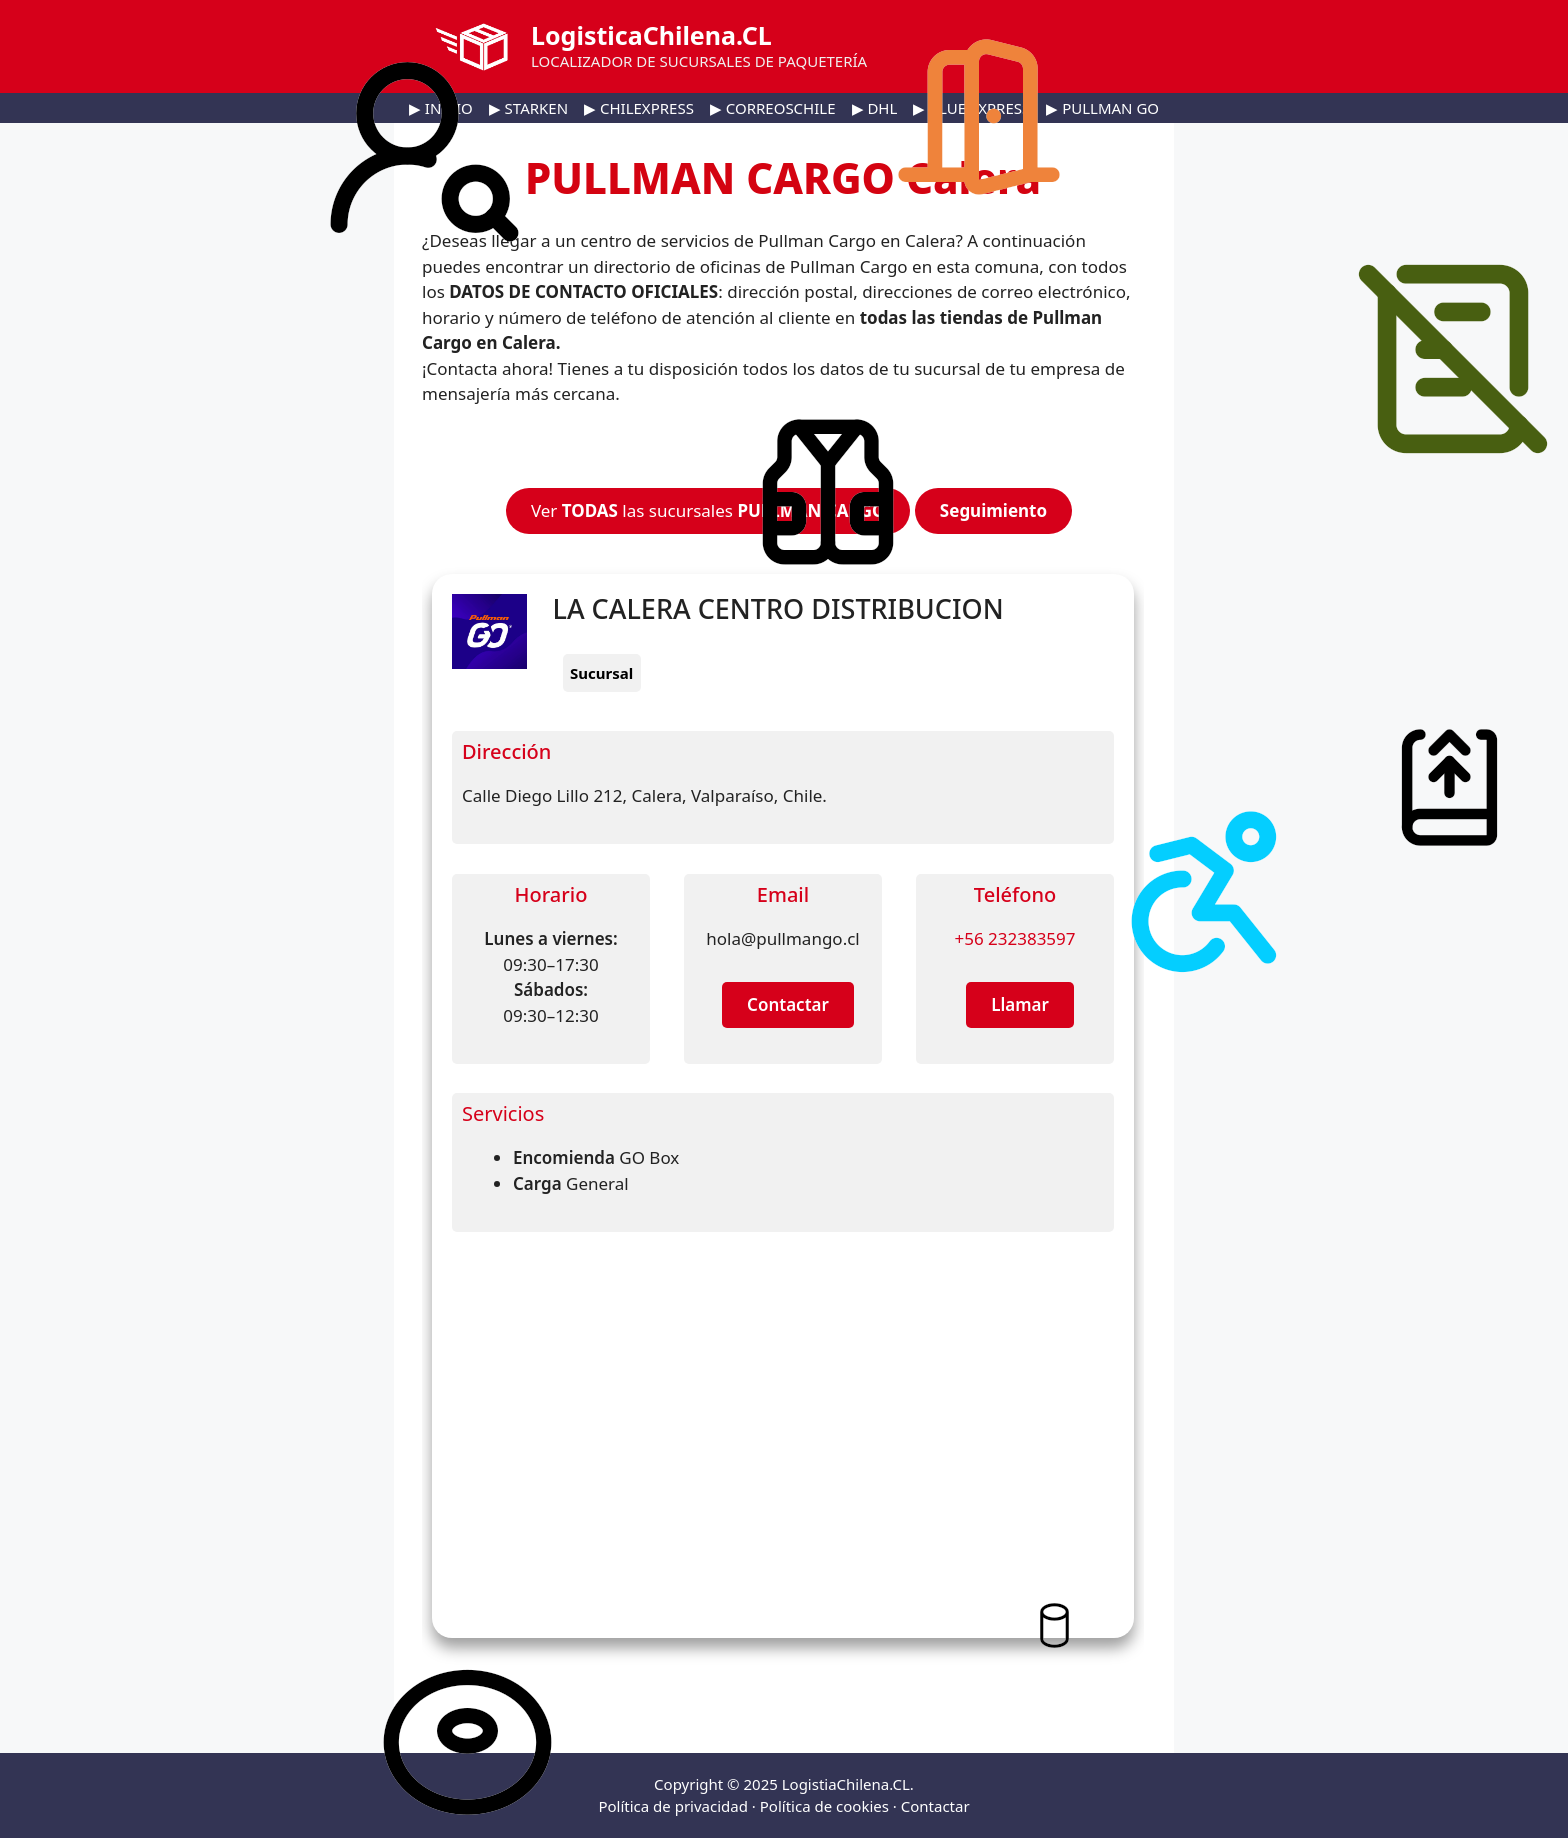  I want to click on represents a database or data storage, so click(1054, 1625).